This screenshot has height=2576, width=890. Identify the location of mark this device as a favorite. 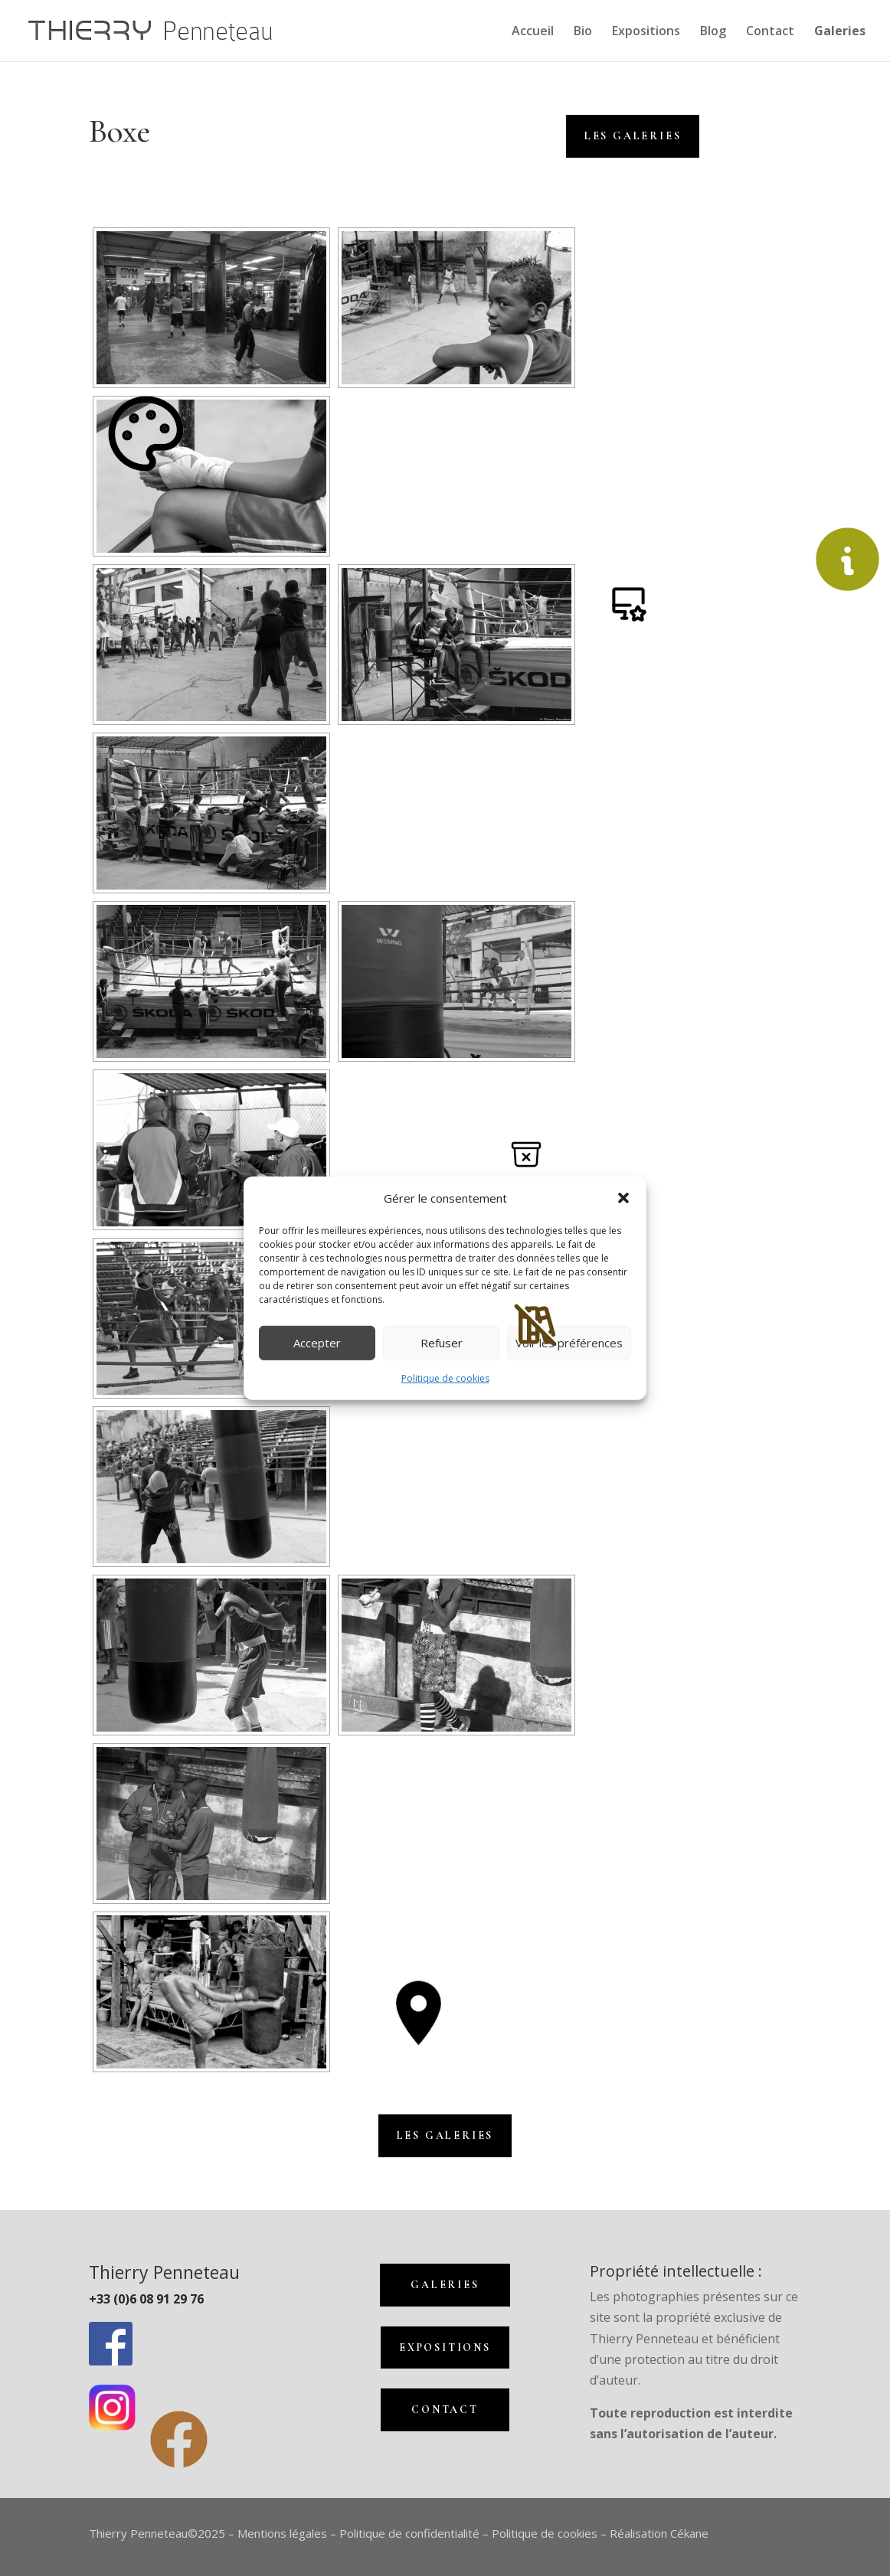
(628, 603).